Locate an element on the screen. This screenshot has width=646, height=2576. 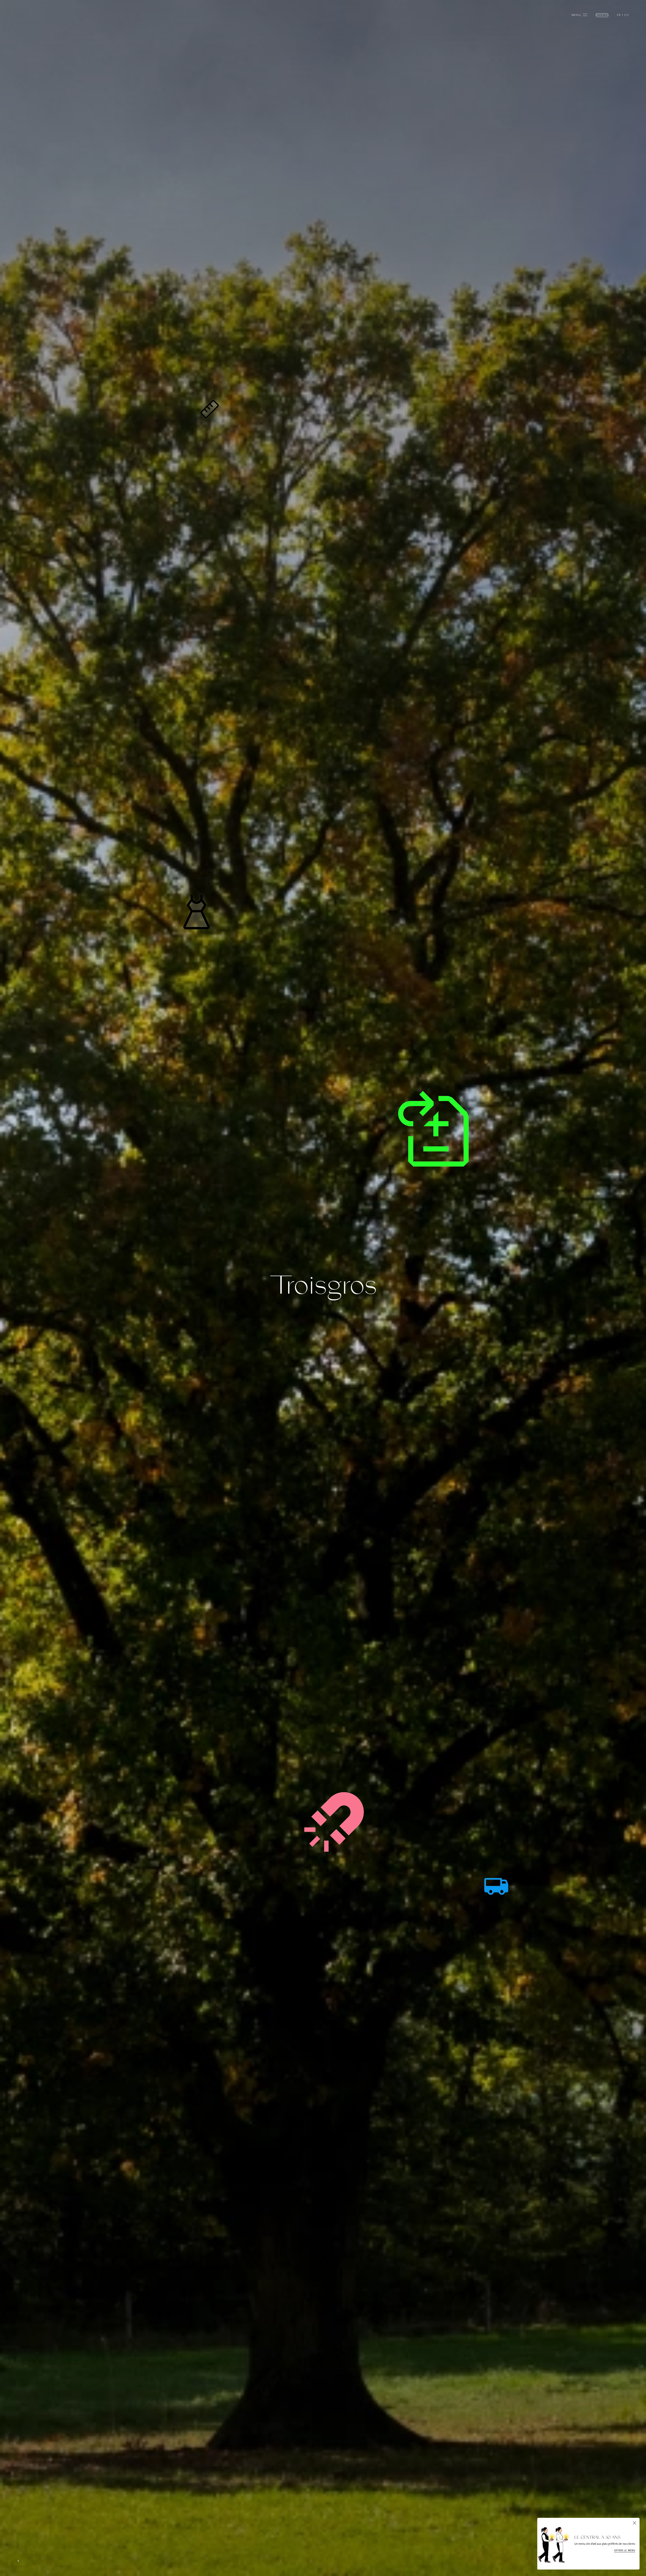
attract or pull related items together is located at coordinates (335, 1821).